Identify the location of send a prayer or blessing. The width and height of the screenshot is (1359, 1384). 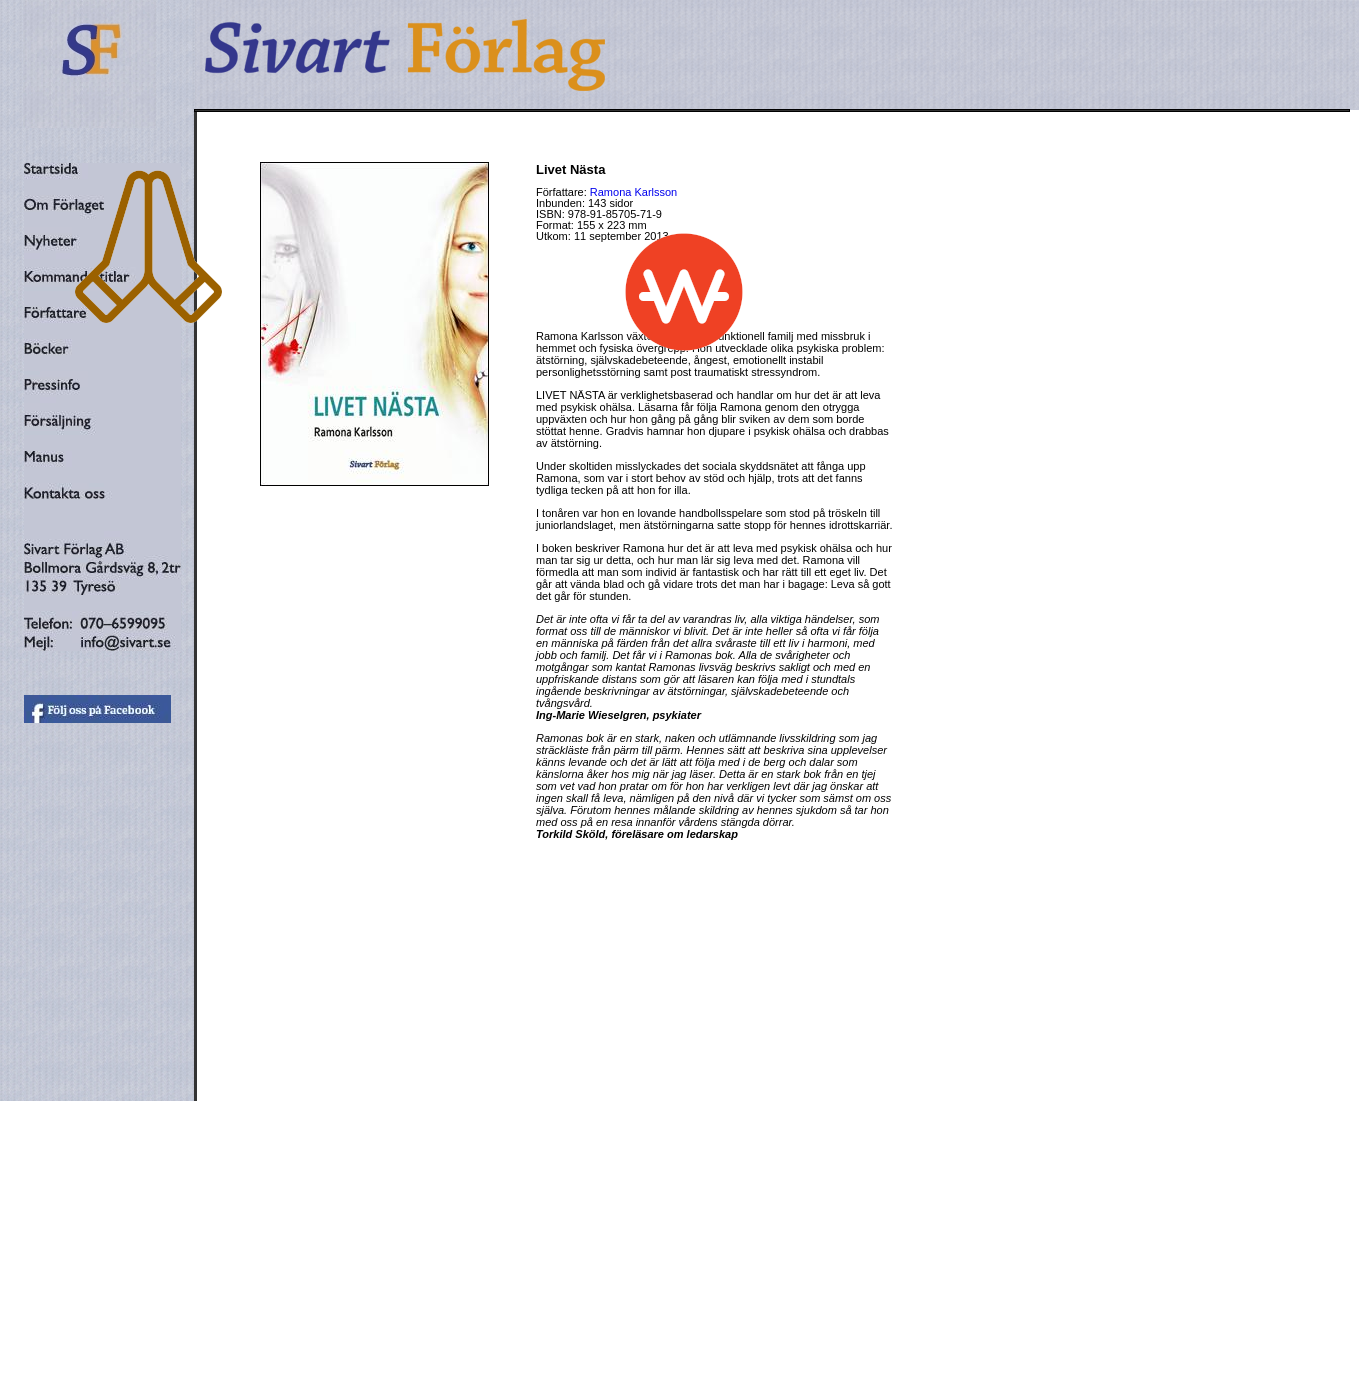
(148, 249).